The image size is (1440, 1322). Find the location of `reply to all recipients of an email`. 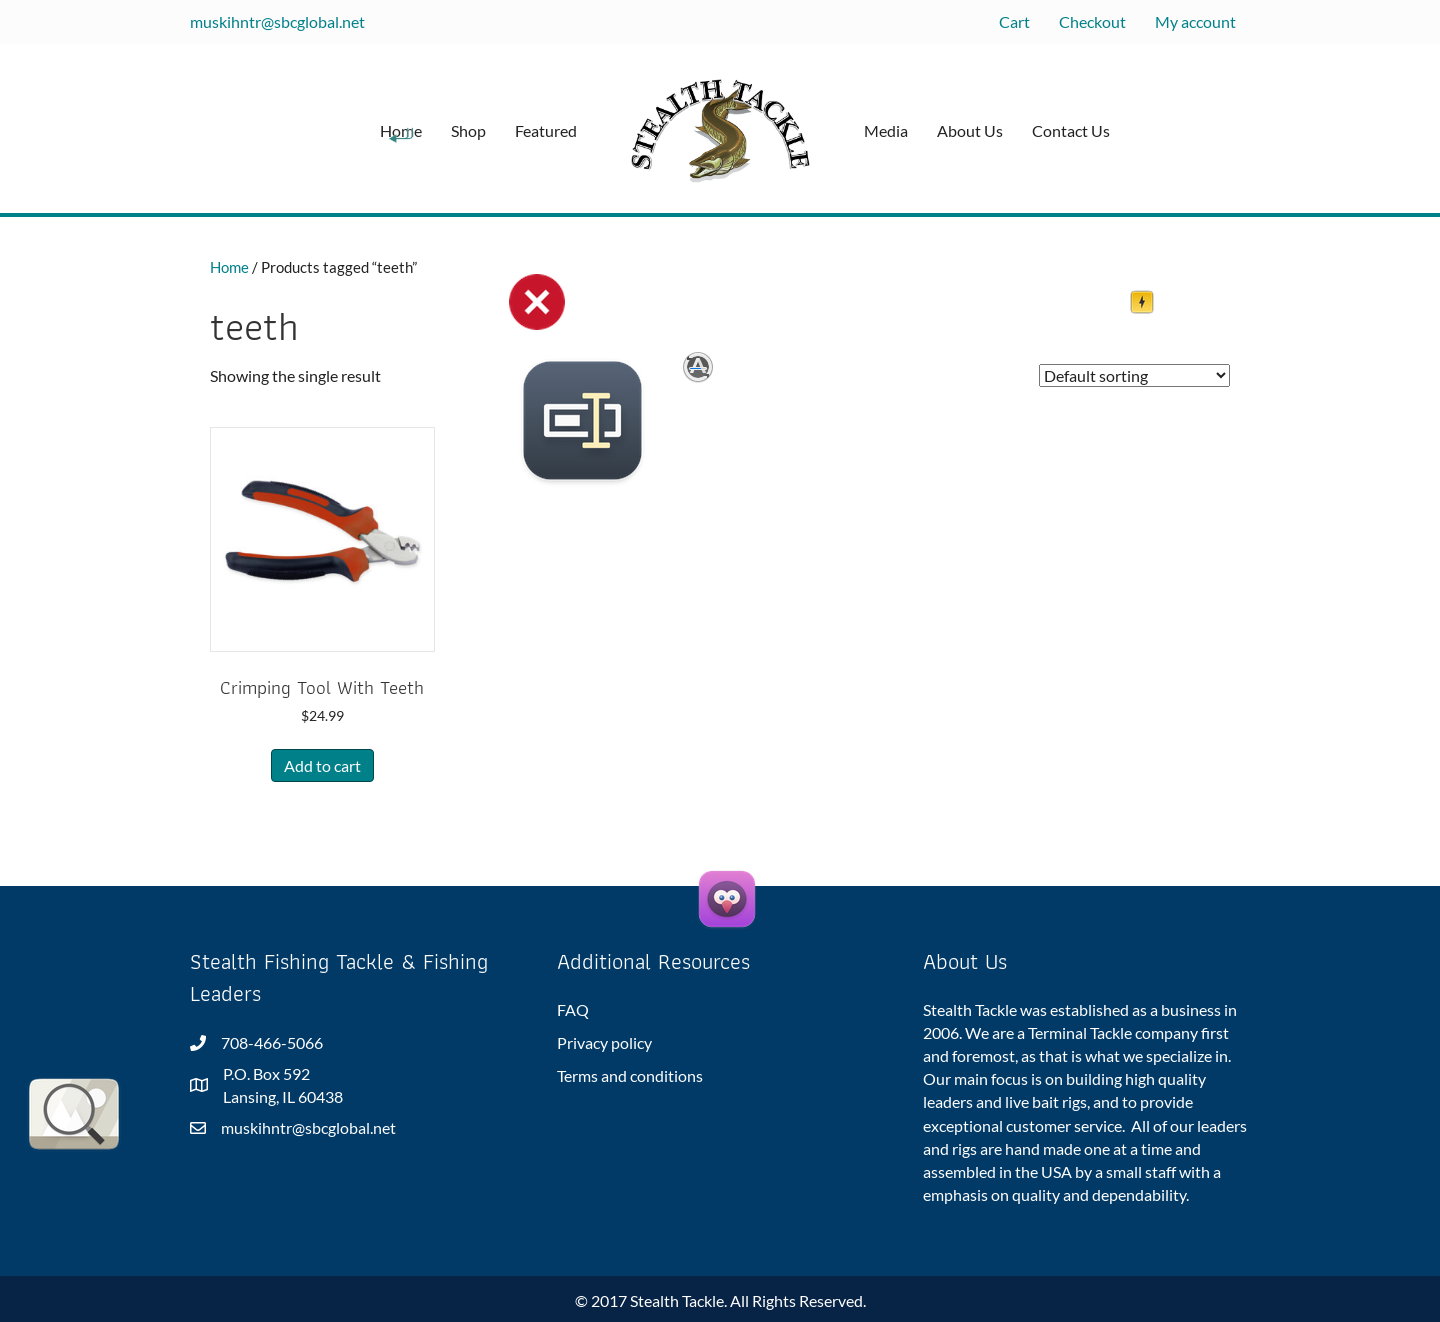

reply to all recipients of an email is located at coordinates (400, 133).